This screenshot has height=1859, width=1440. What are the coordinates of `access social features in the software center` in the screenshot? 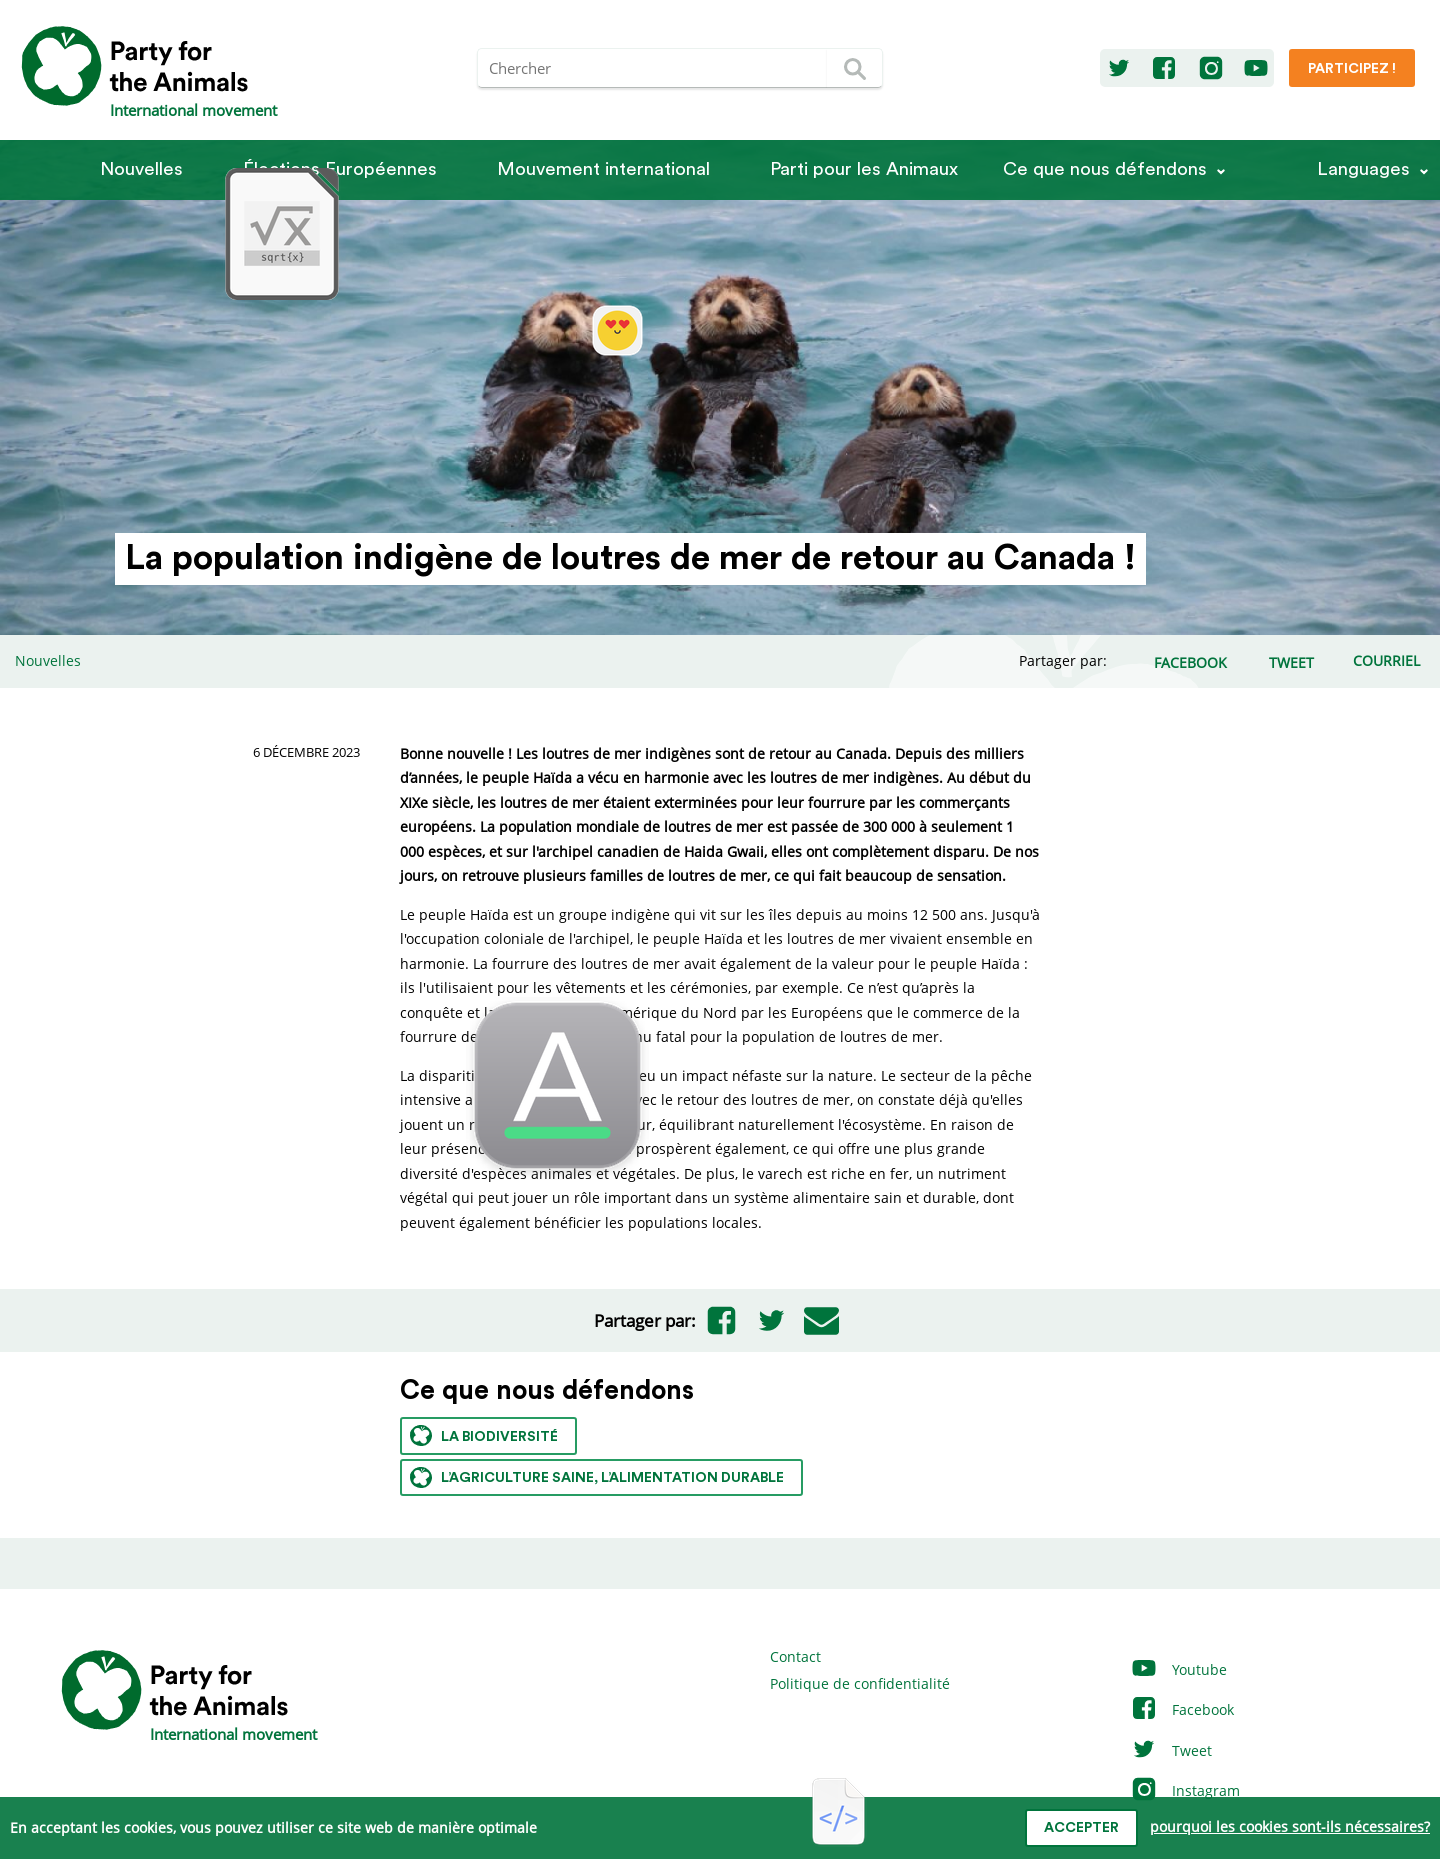 It's located at (617, 330).